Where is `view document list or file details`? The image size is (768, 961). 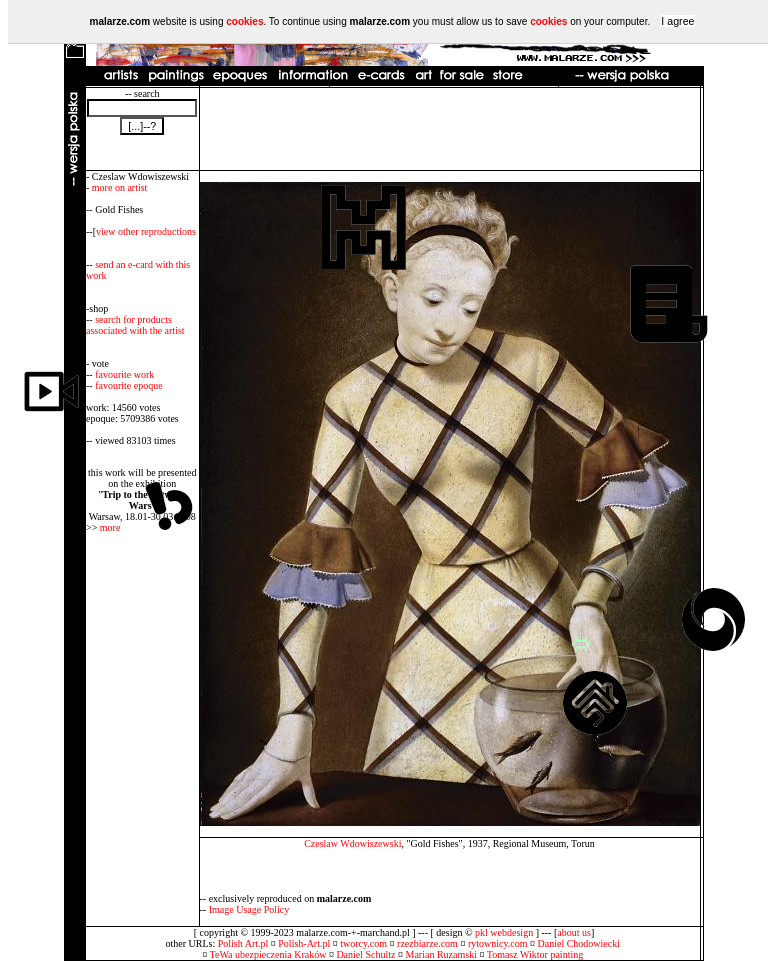
view document list or file details is located at coordinates (669, 304).